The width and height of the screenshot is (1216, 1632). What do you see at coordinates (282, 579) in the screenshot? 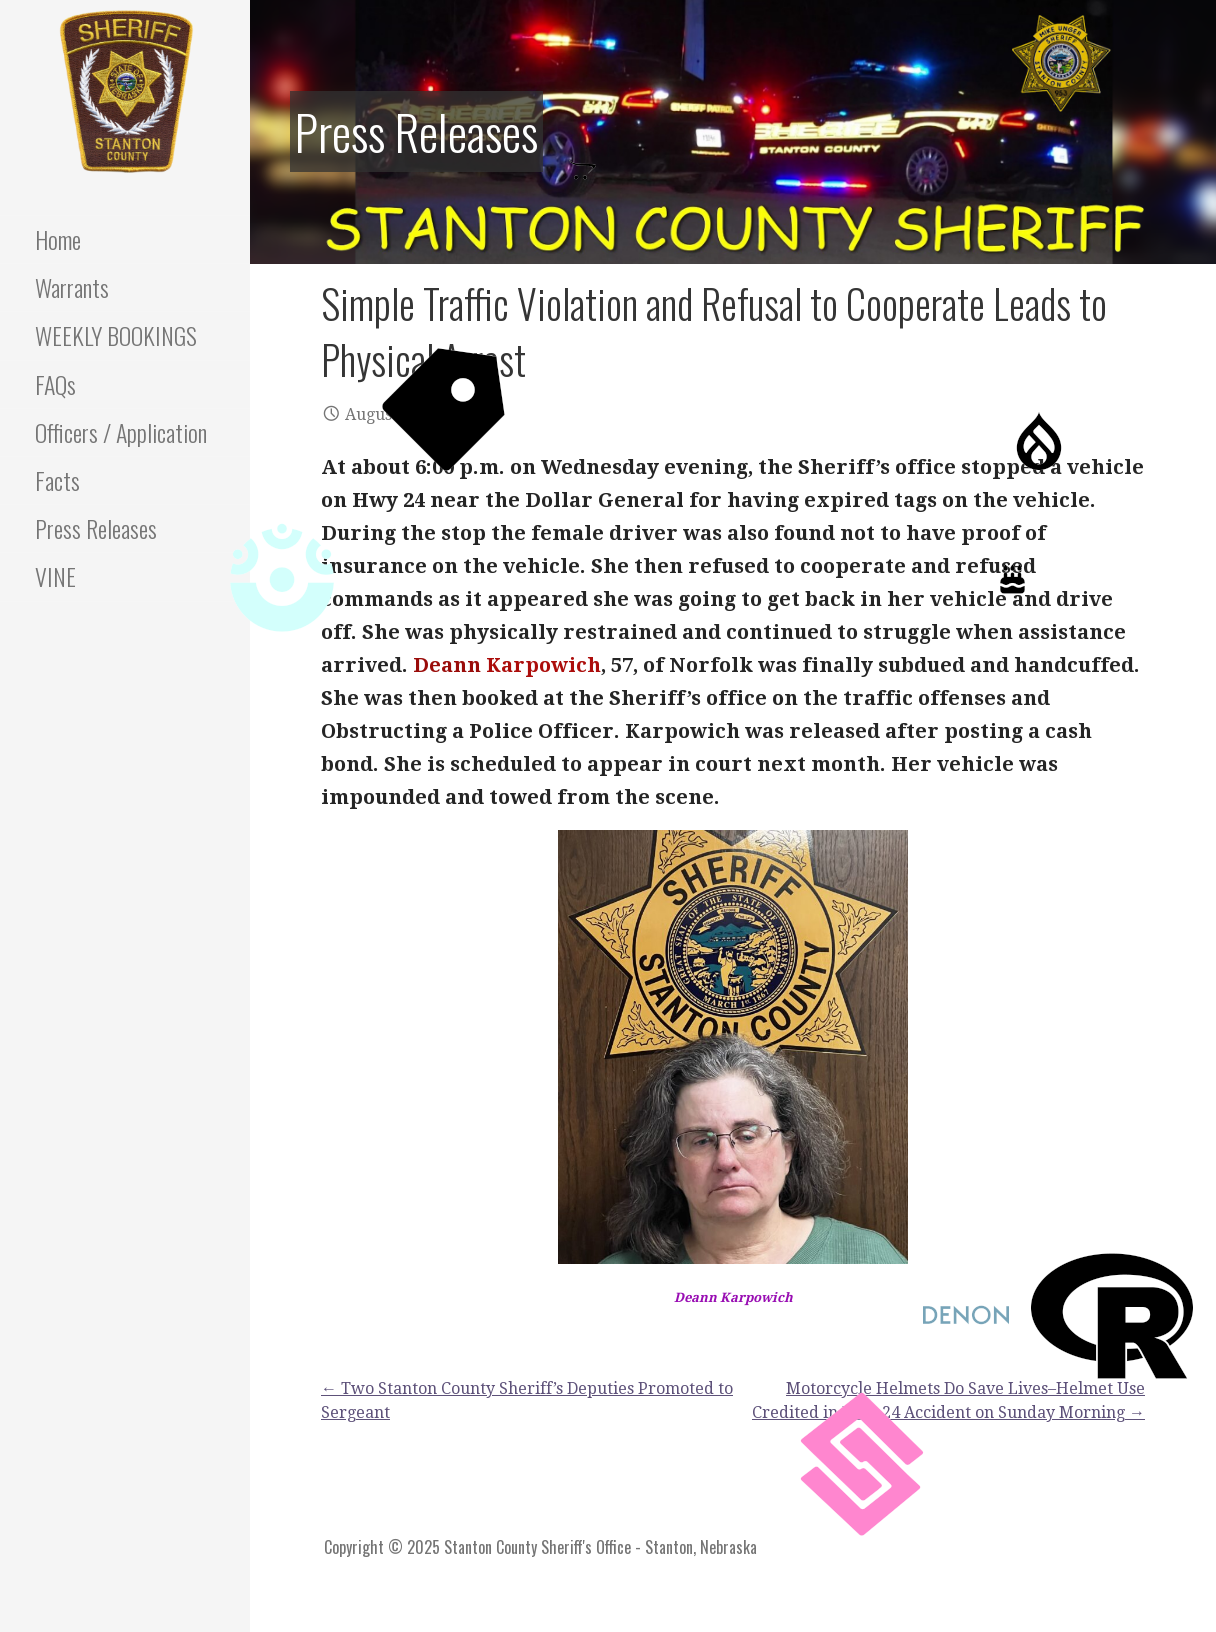
I see `open screenpal screen recording app` at bounding box center [282, 579].